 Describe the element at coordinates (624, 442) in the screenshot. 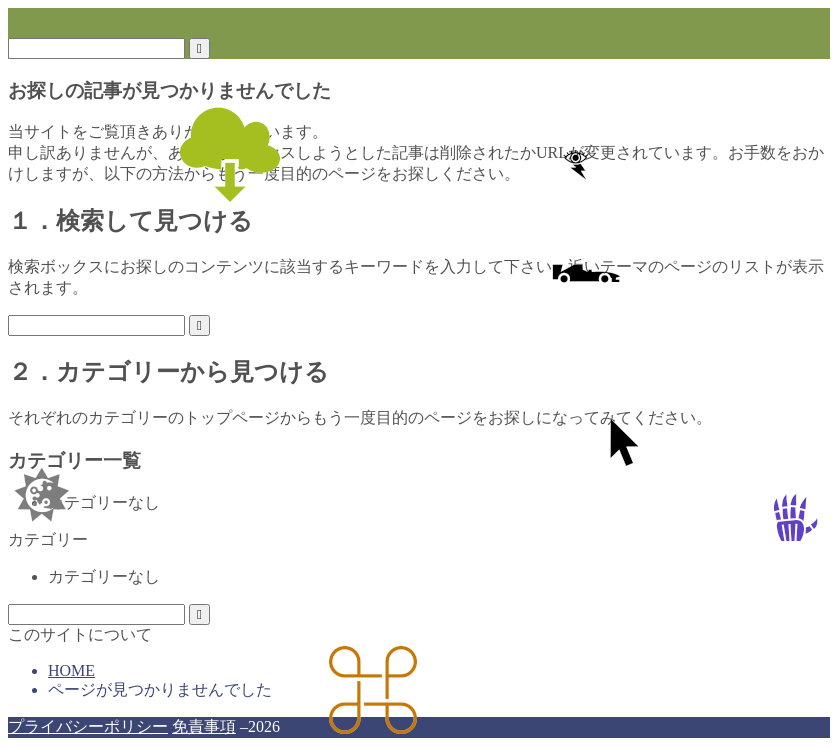

I see `standard mouse cursor or pointer indicator` at that location.